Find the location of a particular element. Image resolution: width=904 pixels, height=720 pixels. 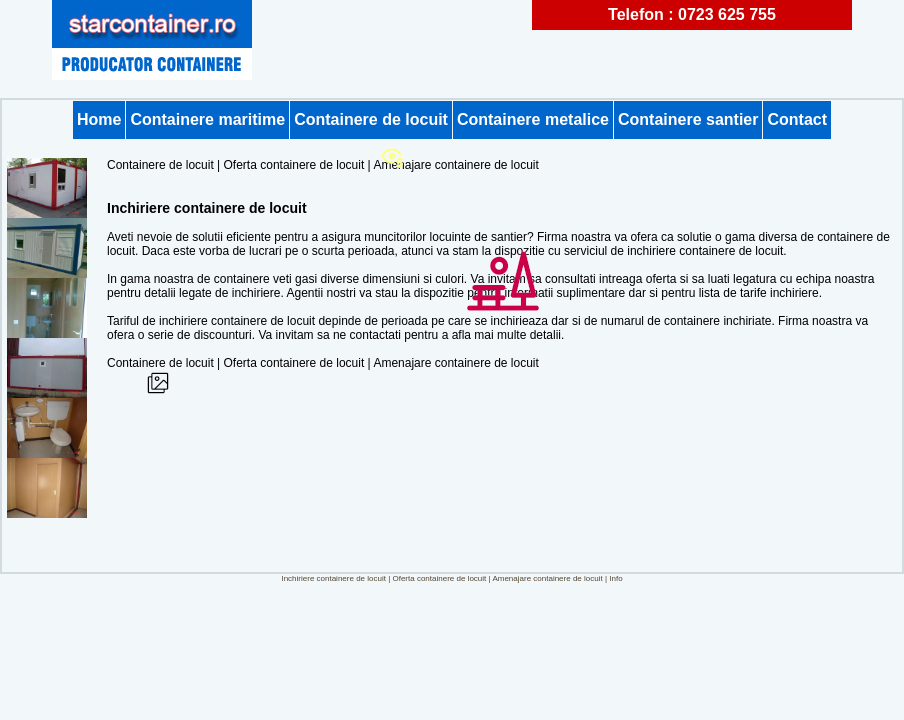

view pricing or cost details is located at coordinates (392, 156).